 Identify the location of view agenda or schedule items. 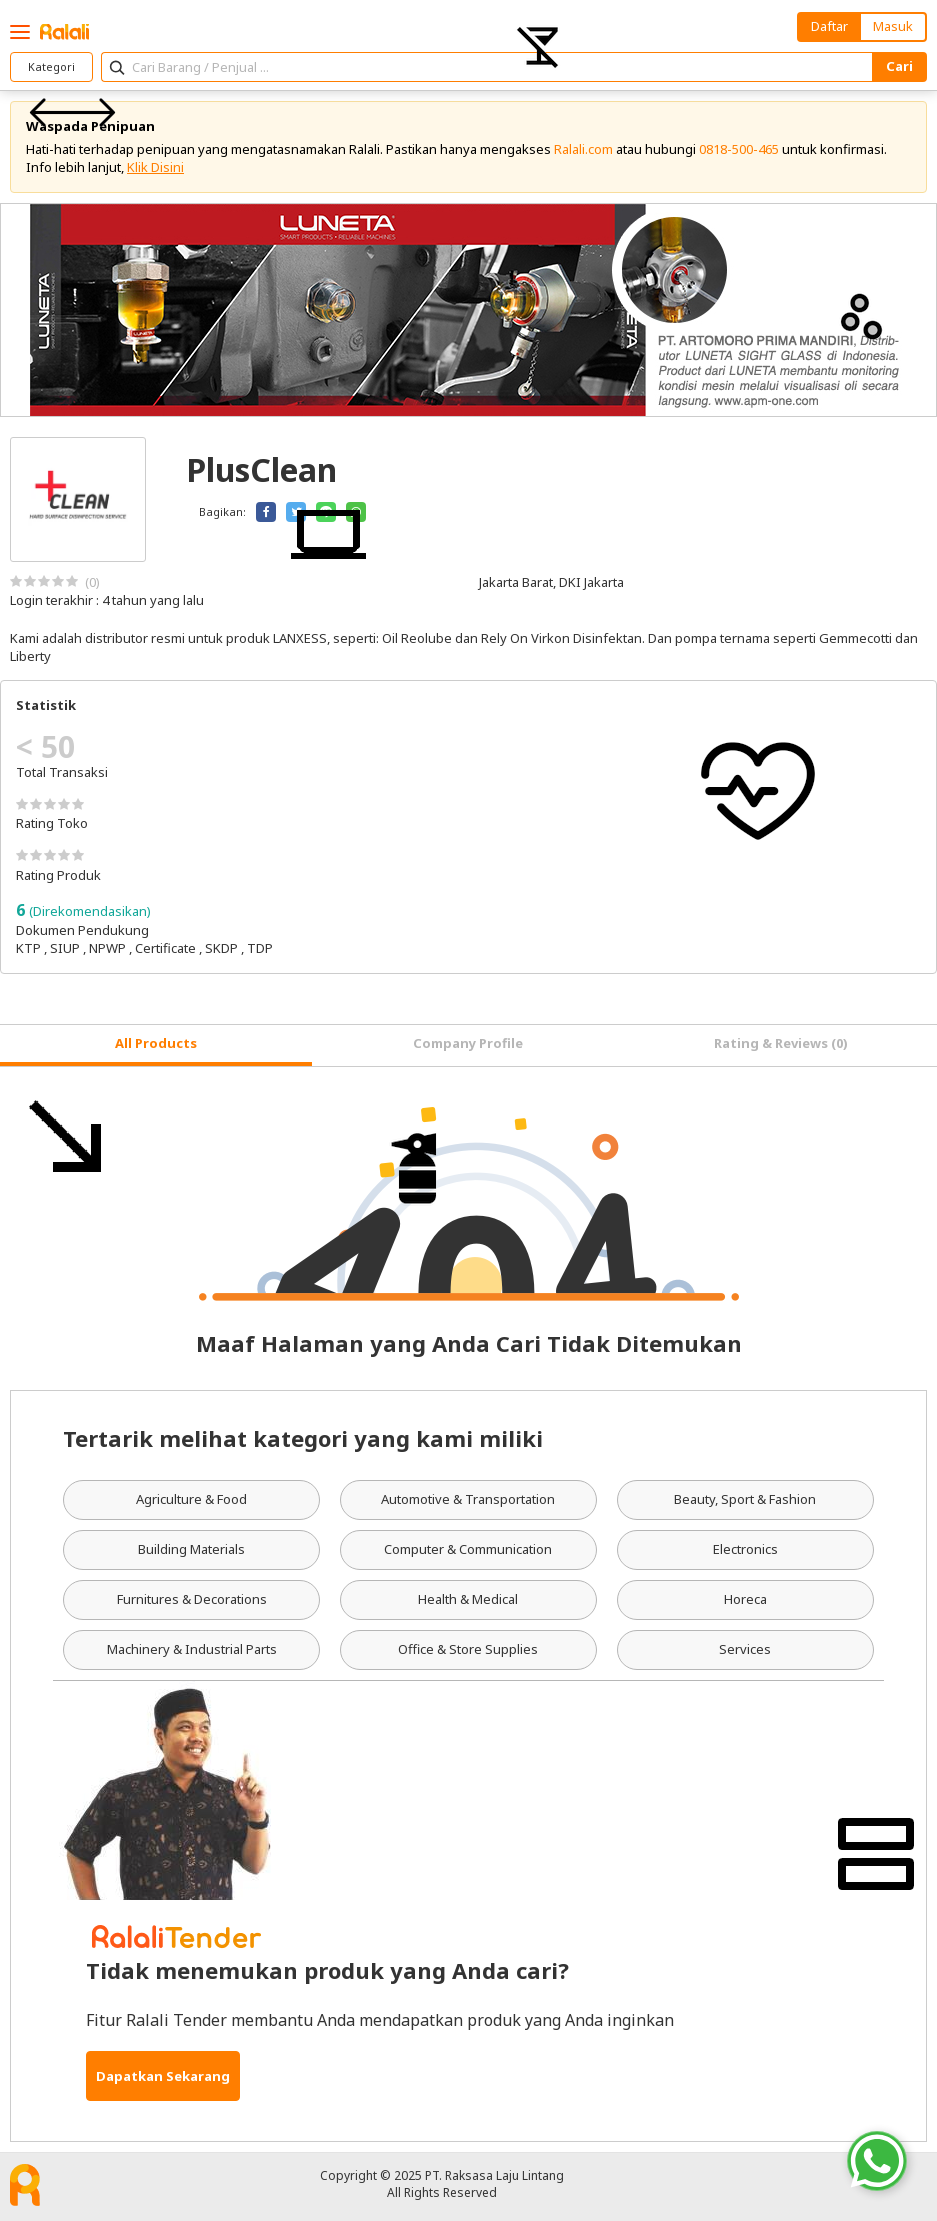
(878, 1854).